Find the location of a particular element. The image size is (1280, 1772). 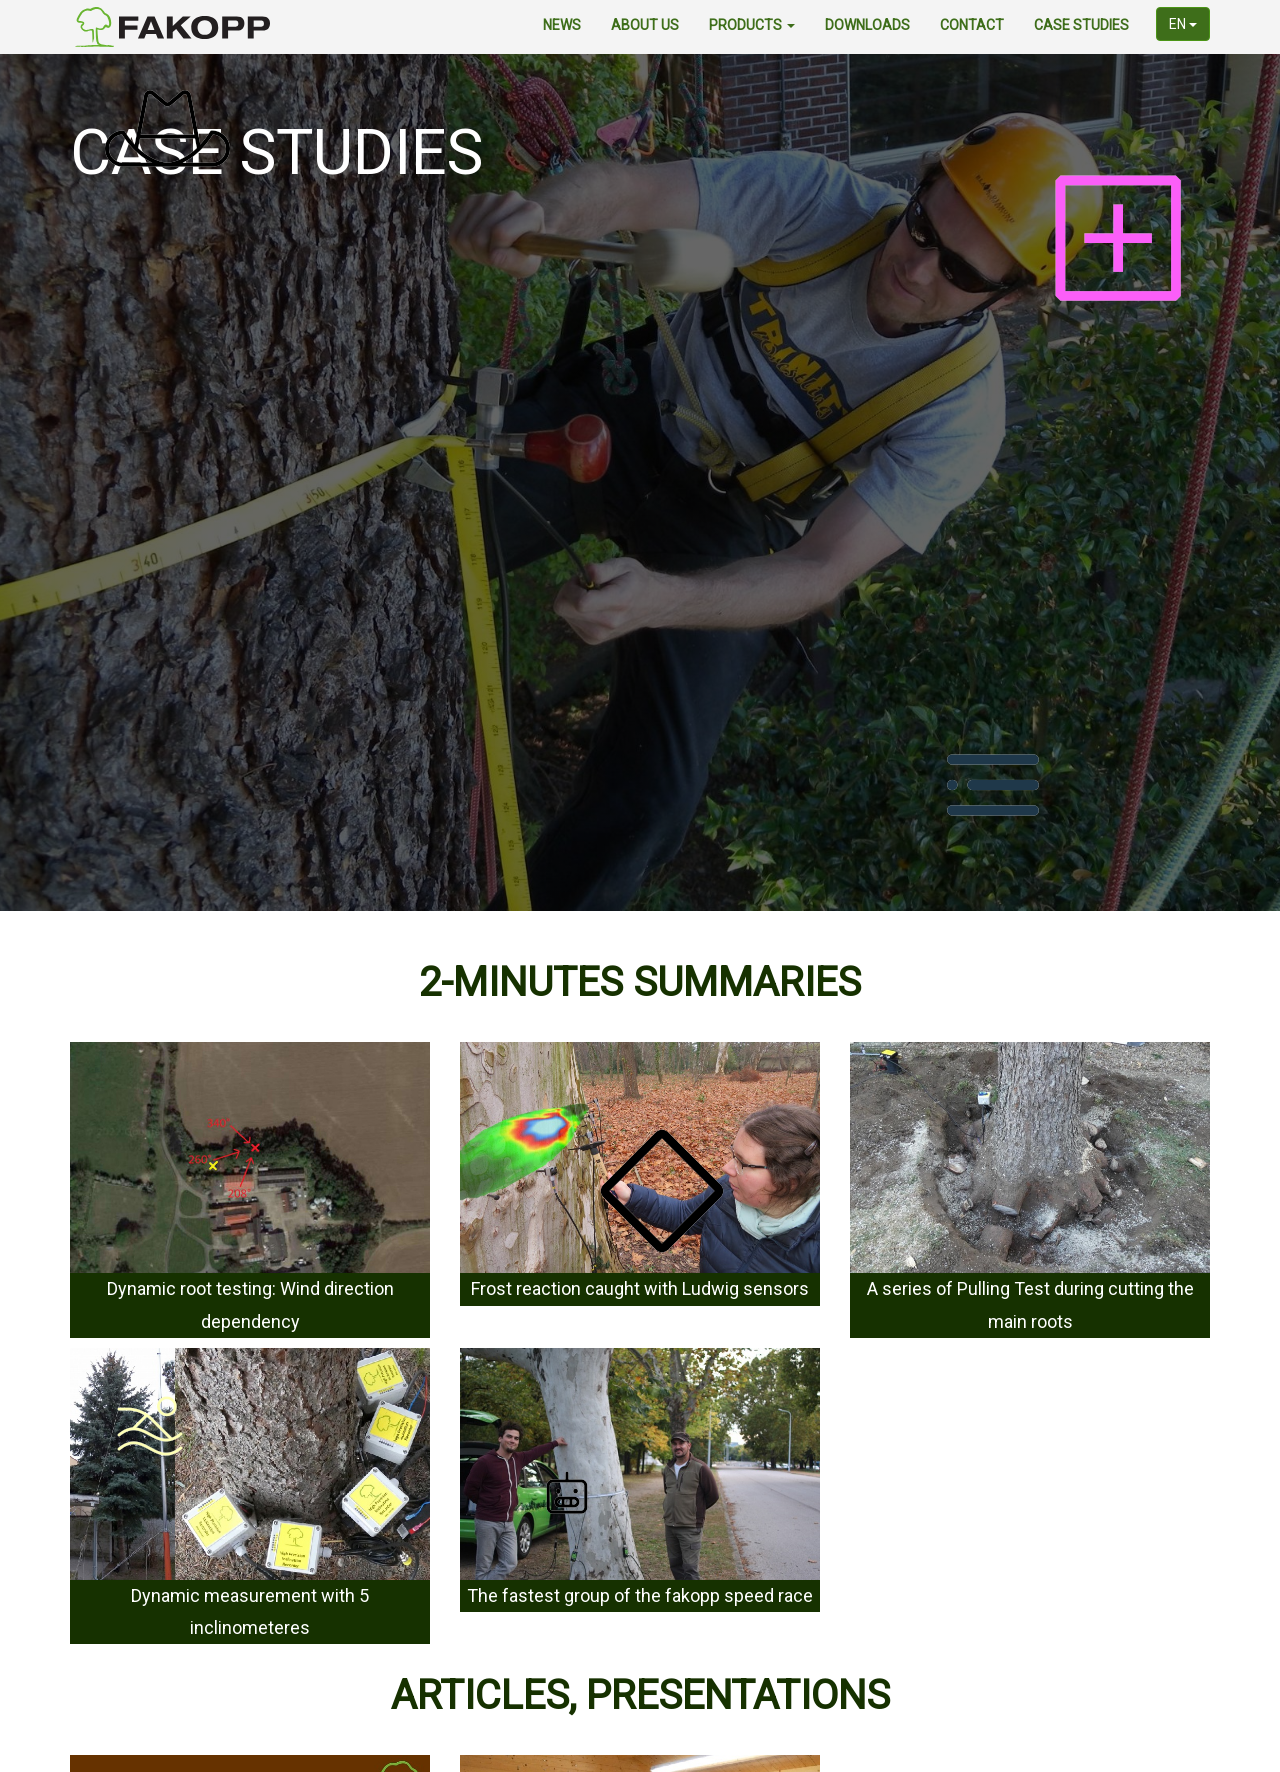

indicates premium or exclusive content is located at coordinates (662, 1191).